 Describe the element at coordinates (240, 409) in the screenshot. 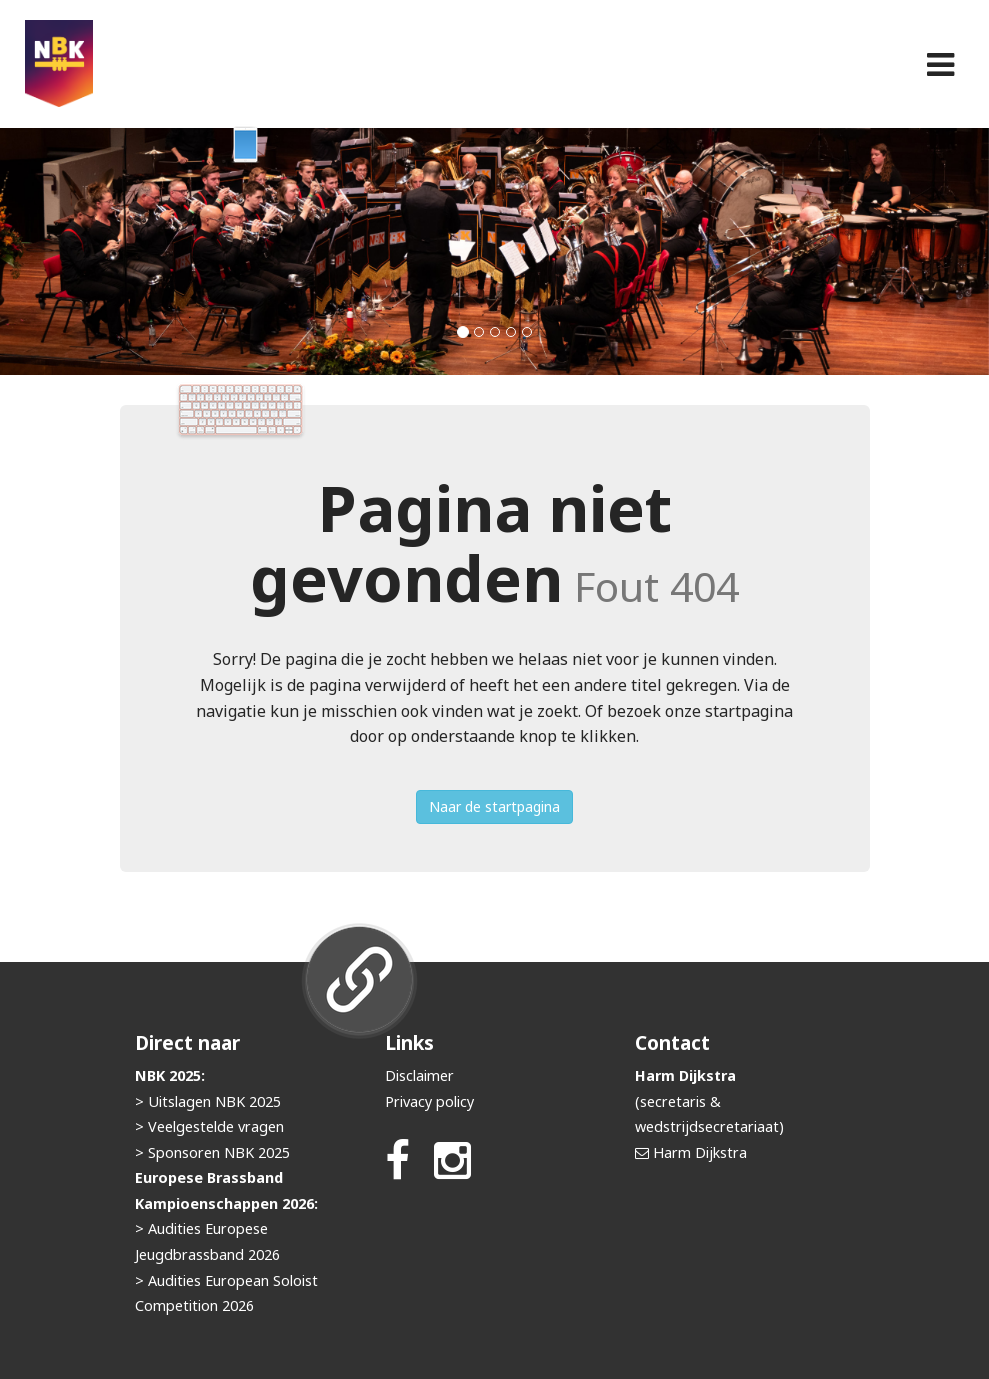

I see `connect to a wireless bluetooth keyboard` at that location.